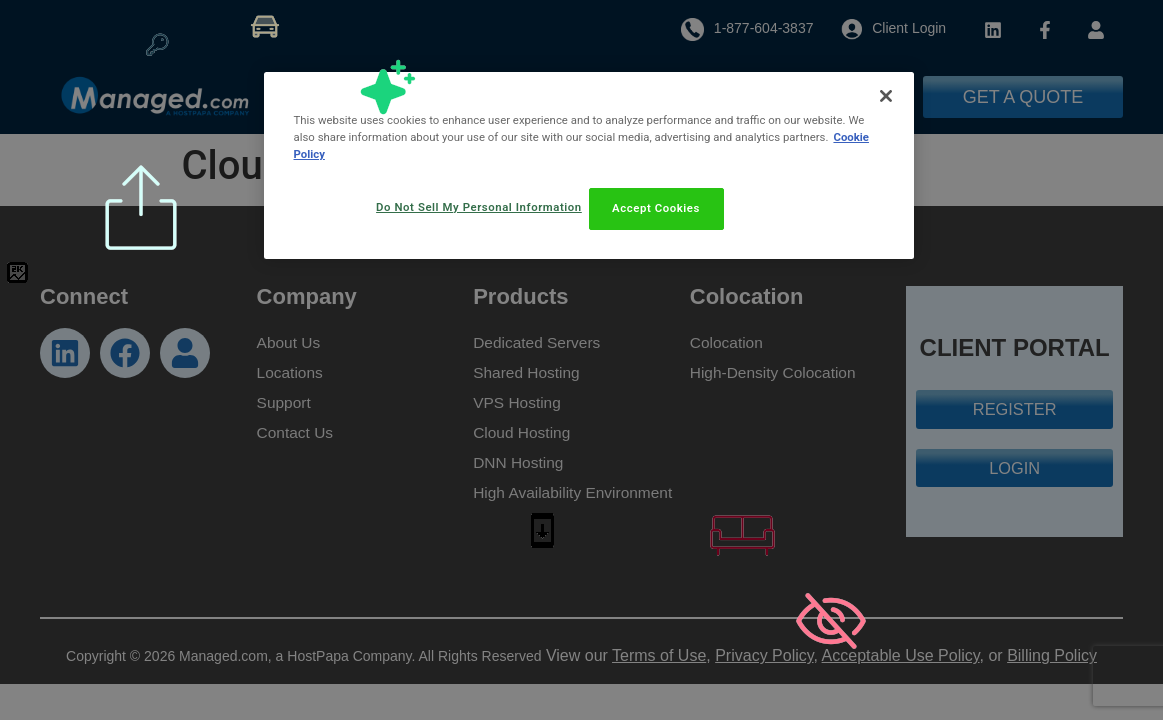  What do you see at coordinates (265, 27) in the screenshot?
I see `access vehicle or car-related features` at bounding box center [265, 27].